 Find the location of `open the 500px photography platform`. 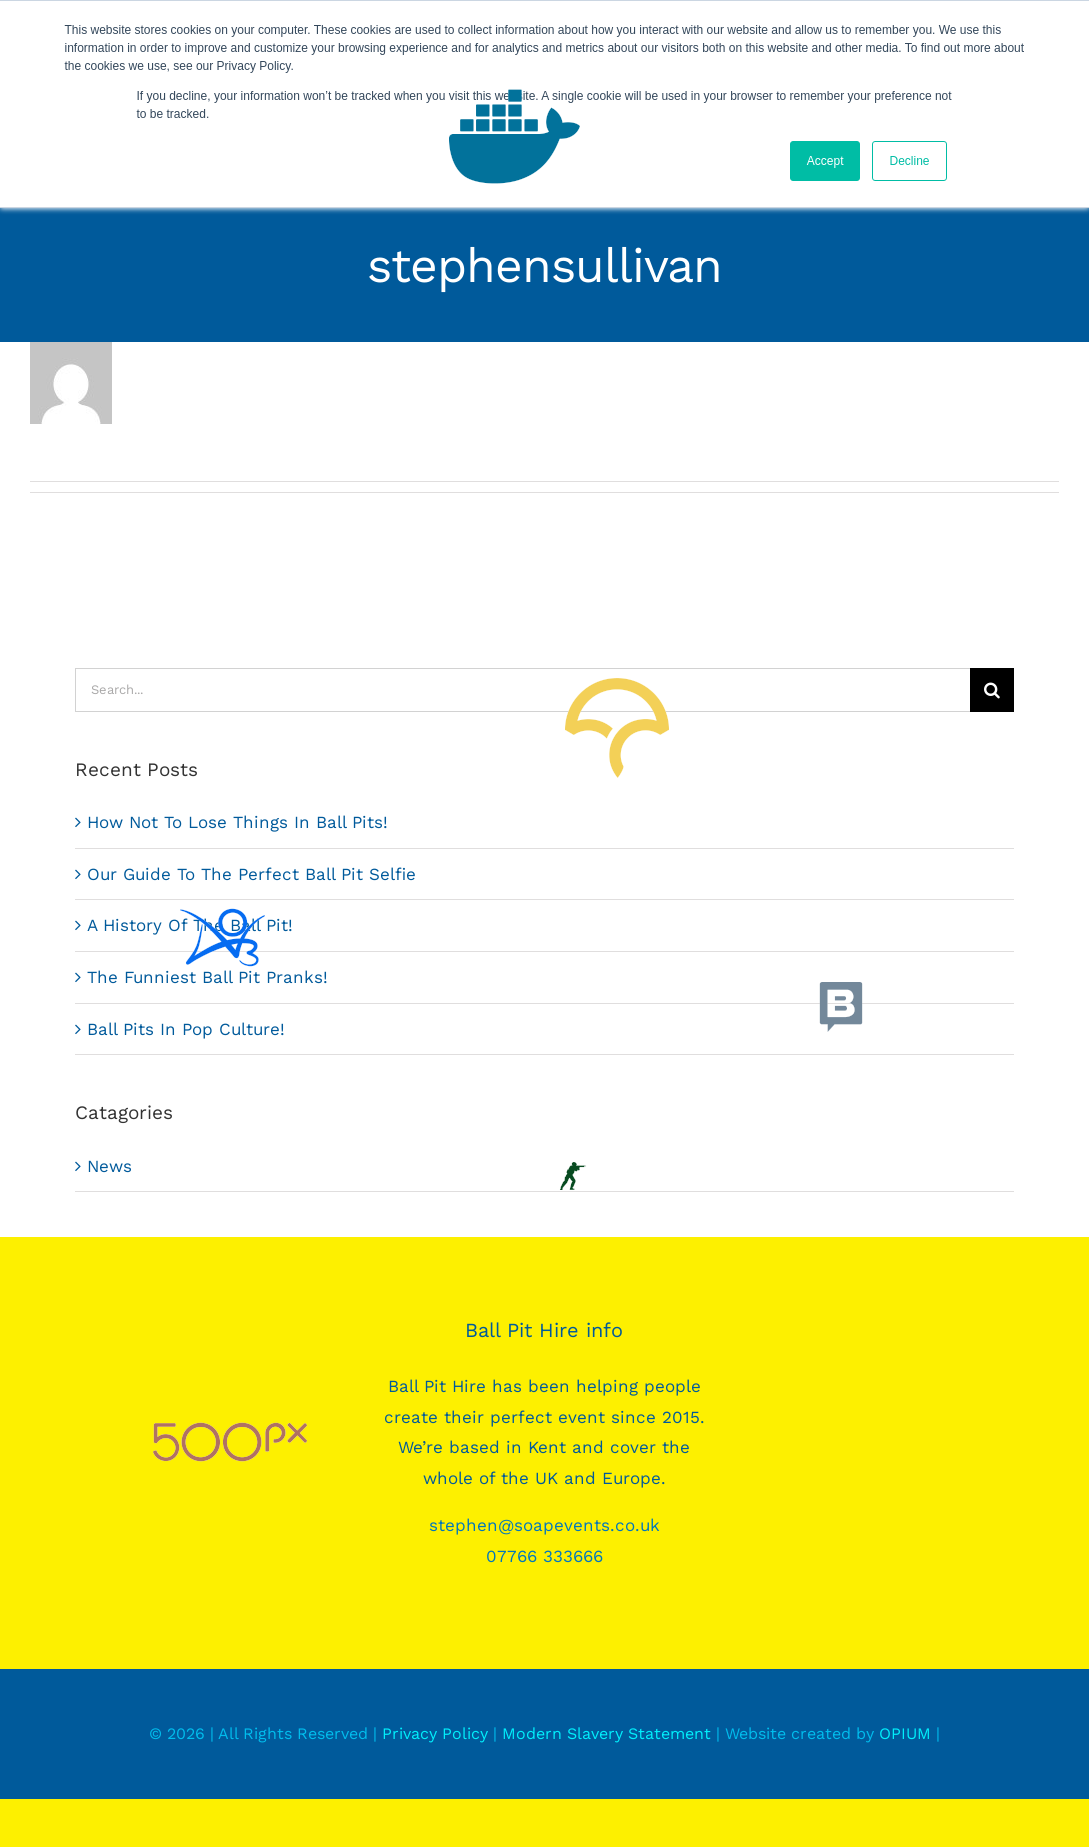

open the 500px photography platform is located at coordinates (230, 1442).